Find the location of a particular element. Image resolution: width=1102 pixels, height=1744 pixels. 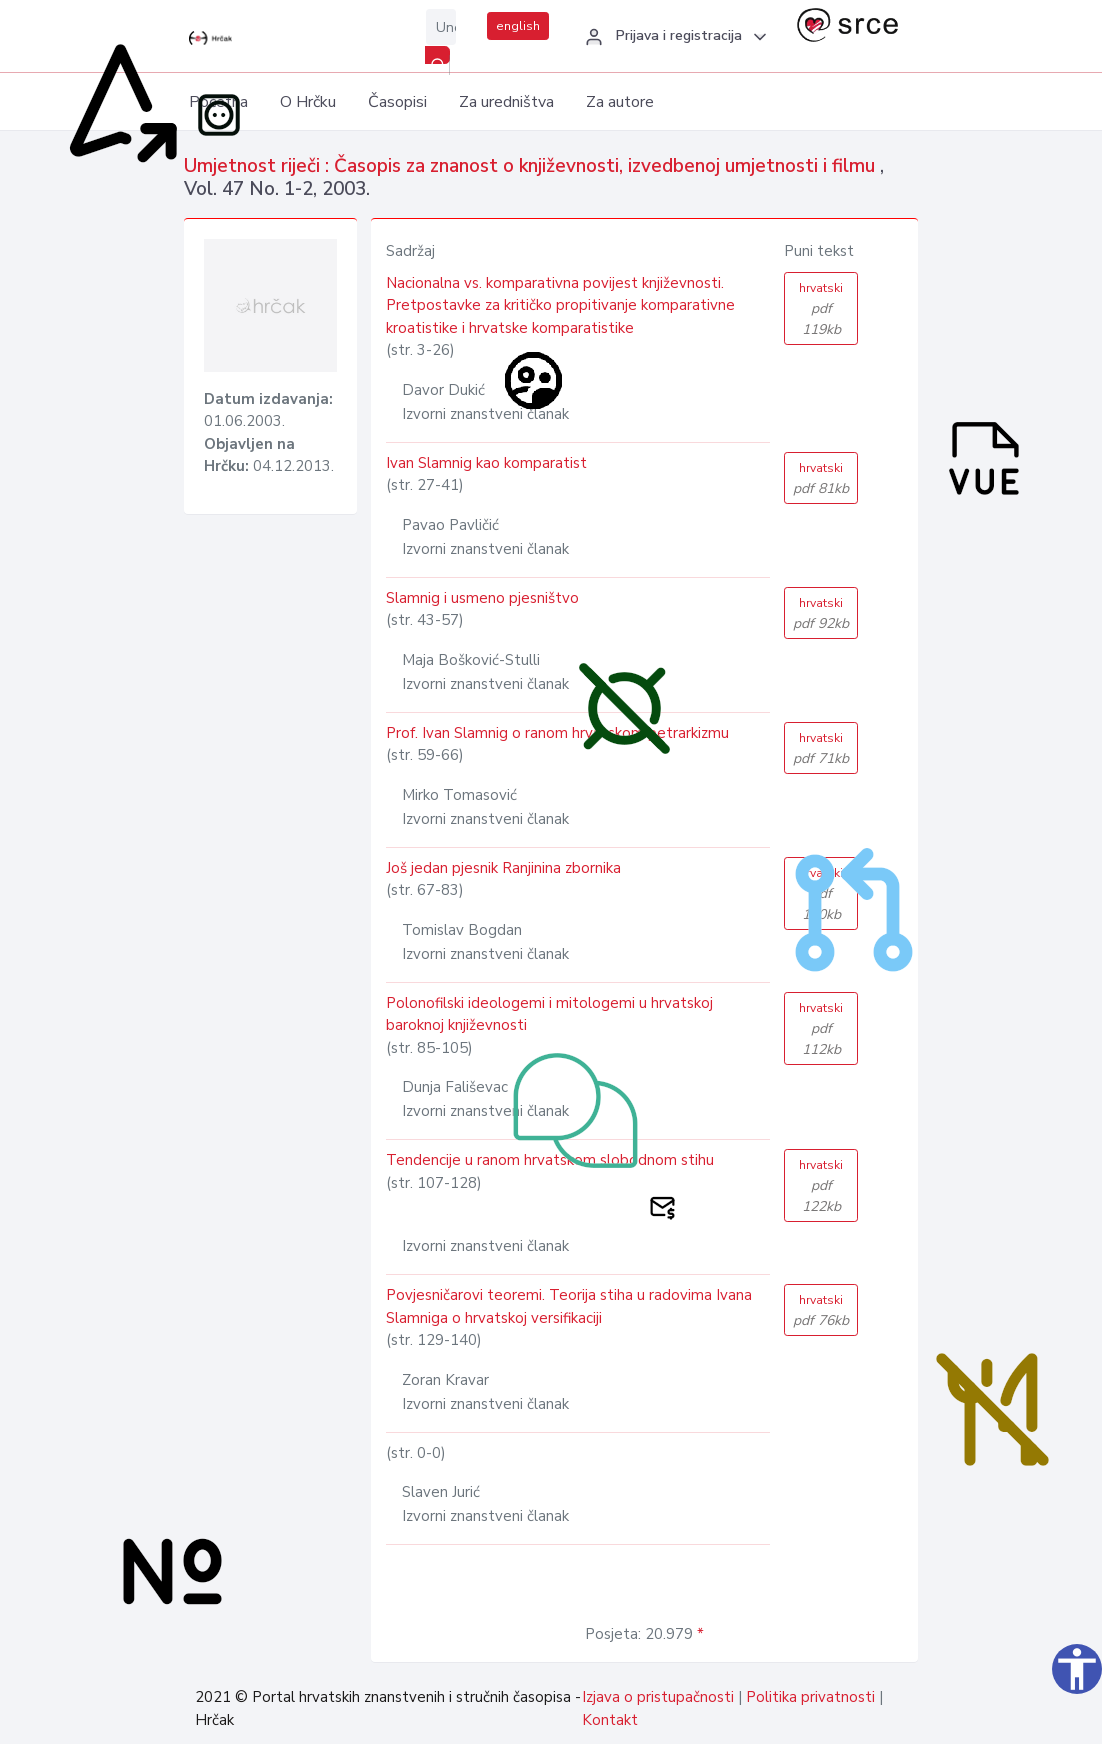

select tumble dry normal setting is located at coordinates (219, 115).